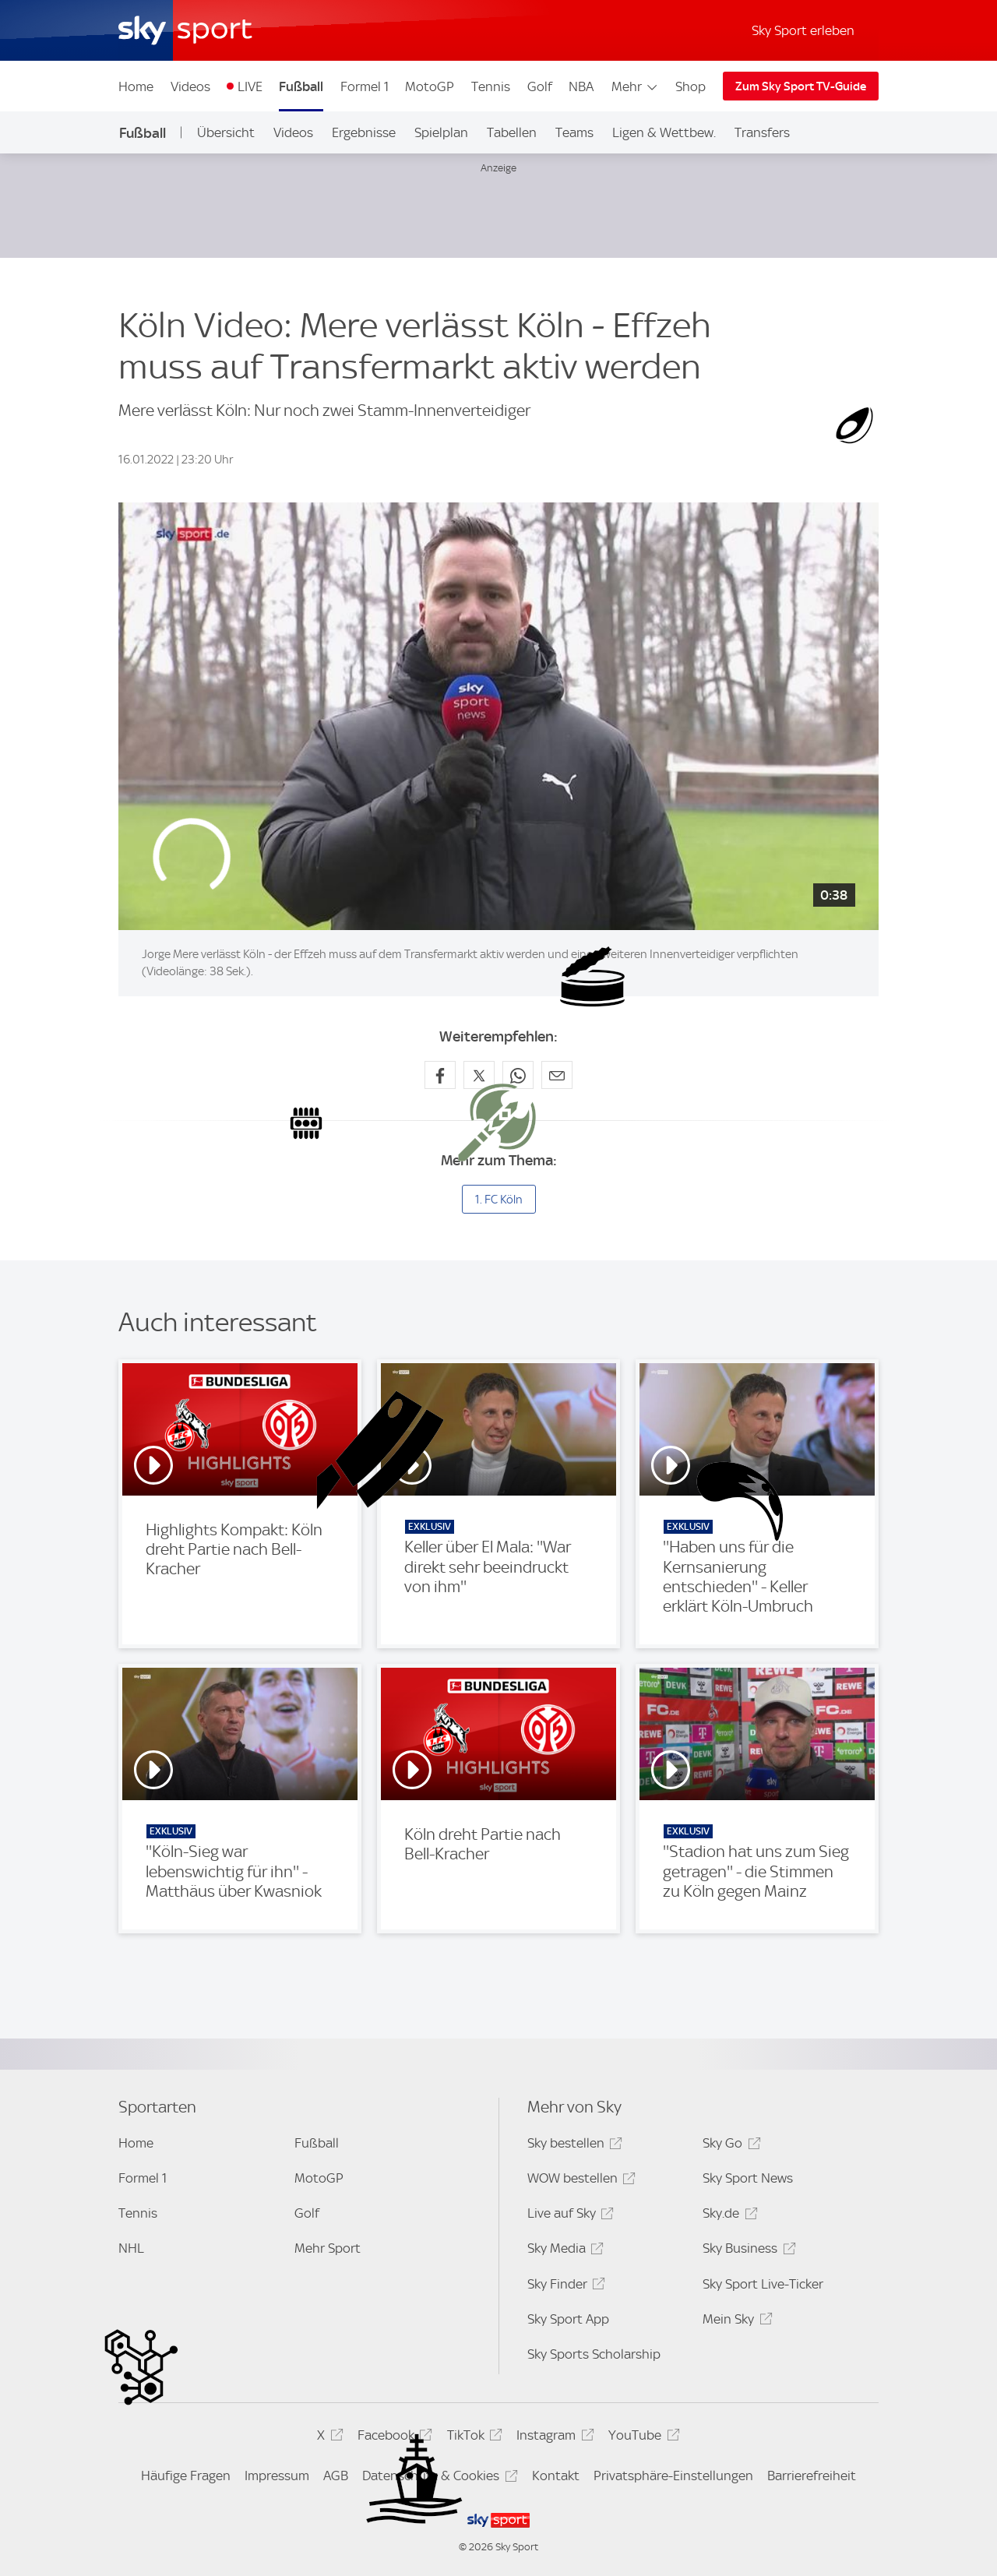 This screenshot has width=997, height=2576. I want to click on view molecular or chemical structure, so click(141, 2367).